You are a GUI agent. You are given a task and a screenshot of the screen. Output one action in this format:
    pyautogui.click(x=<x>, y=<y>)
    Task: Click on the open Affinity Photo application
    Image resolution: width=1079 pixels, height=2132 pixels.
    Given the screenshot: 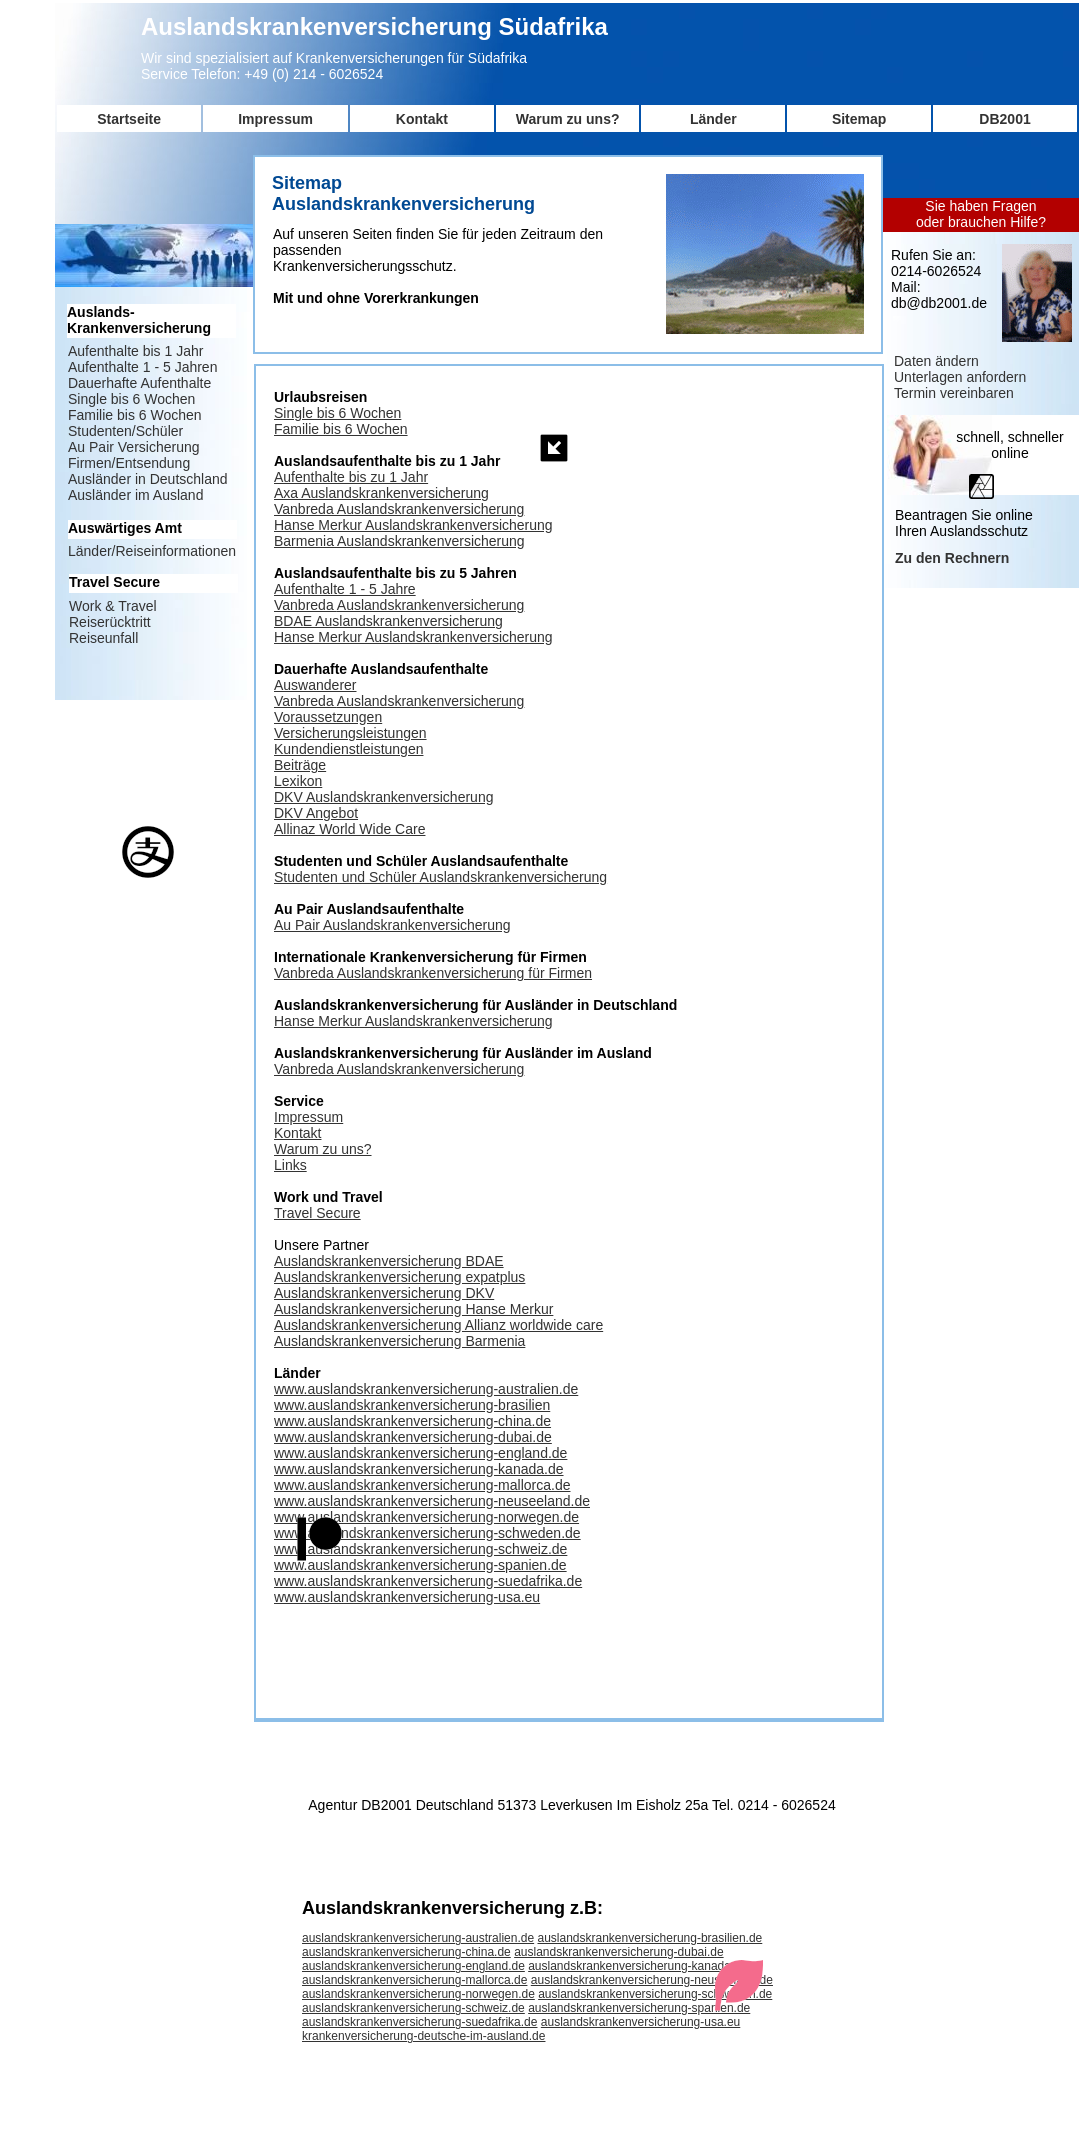 What is the action you would take?
    pyautogui.click(x=981, y=486)
    